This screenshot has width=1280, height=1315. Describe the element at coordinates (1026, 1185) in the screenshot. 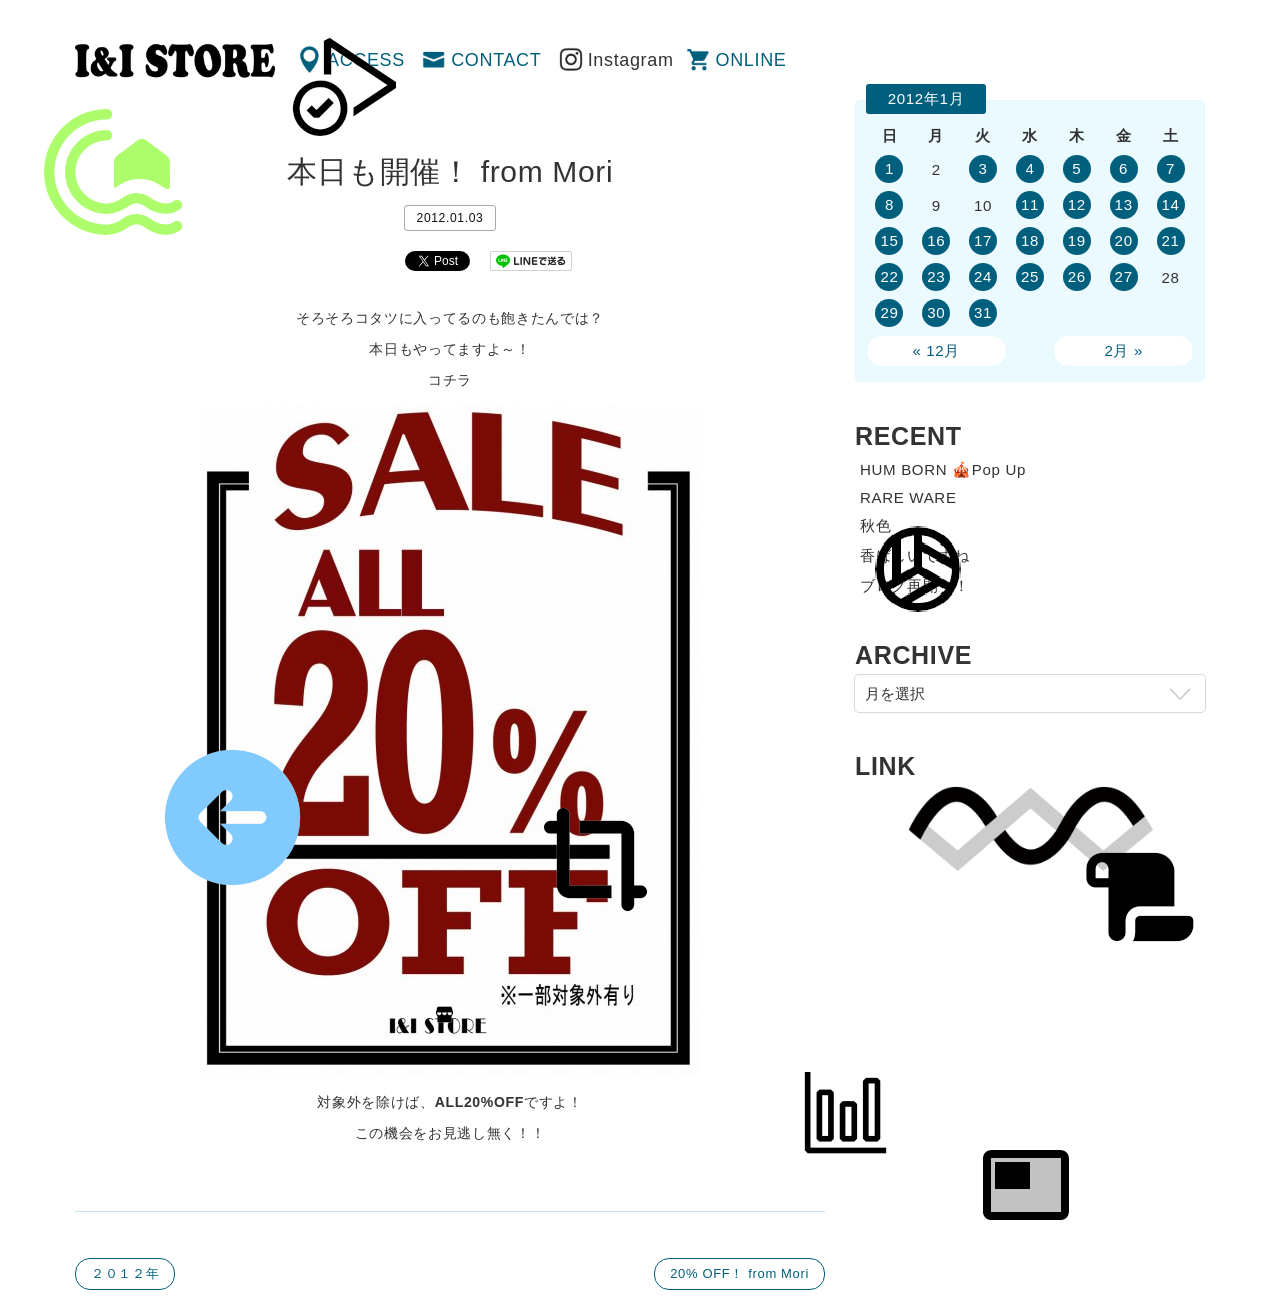

I see `access featured or highlighted video content` at that location.